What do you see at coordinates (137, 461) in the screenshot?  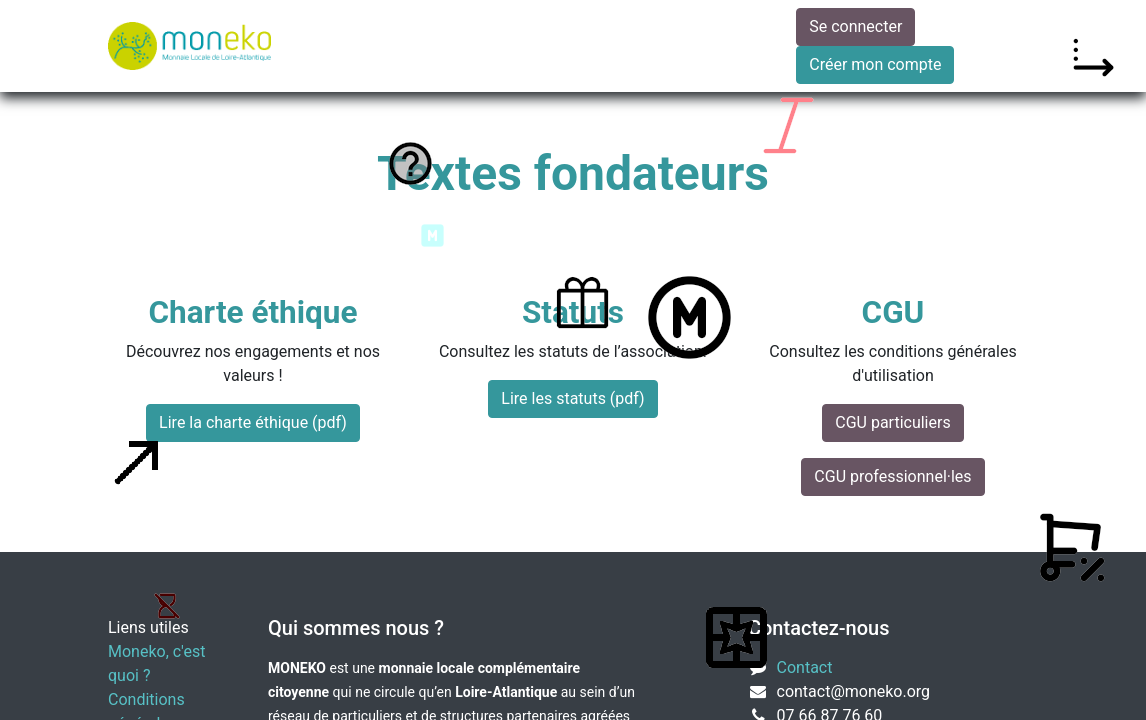 I see `indicates an outgoing call was made` at bounding box center [137, 461].